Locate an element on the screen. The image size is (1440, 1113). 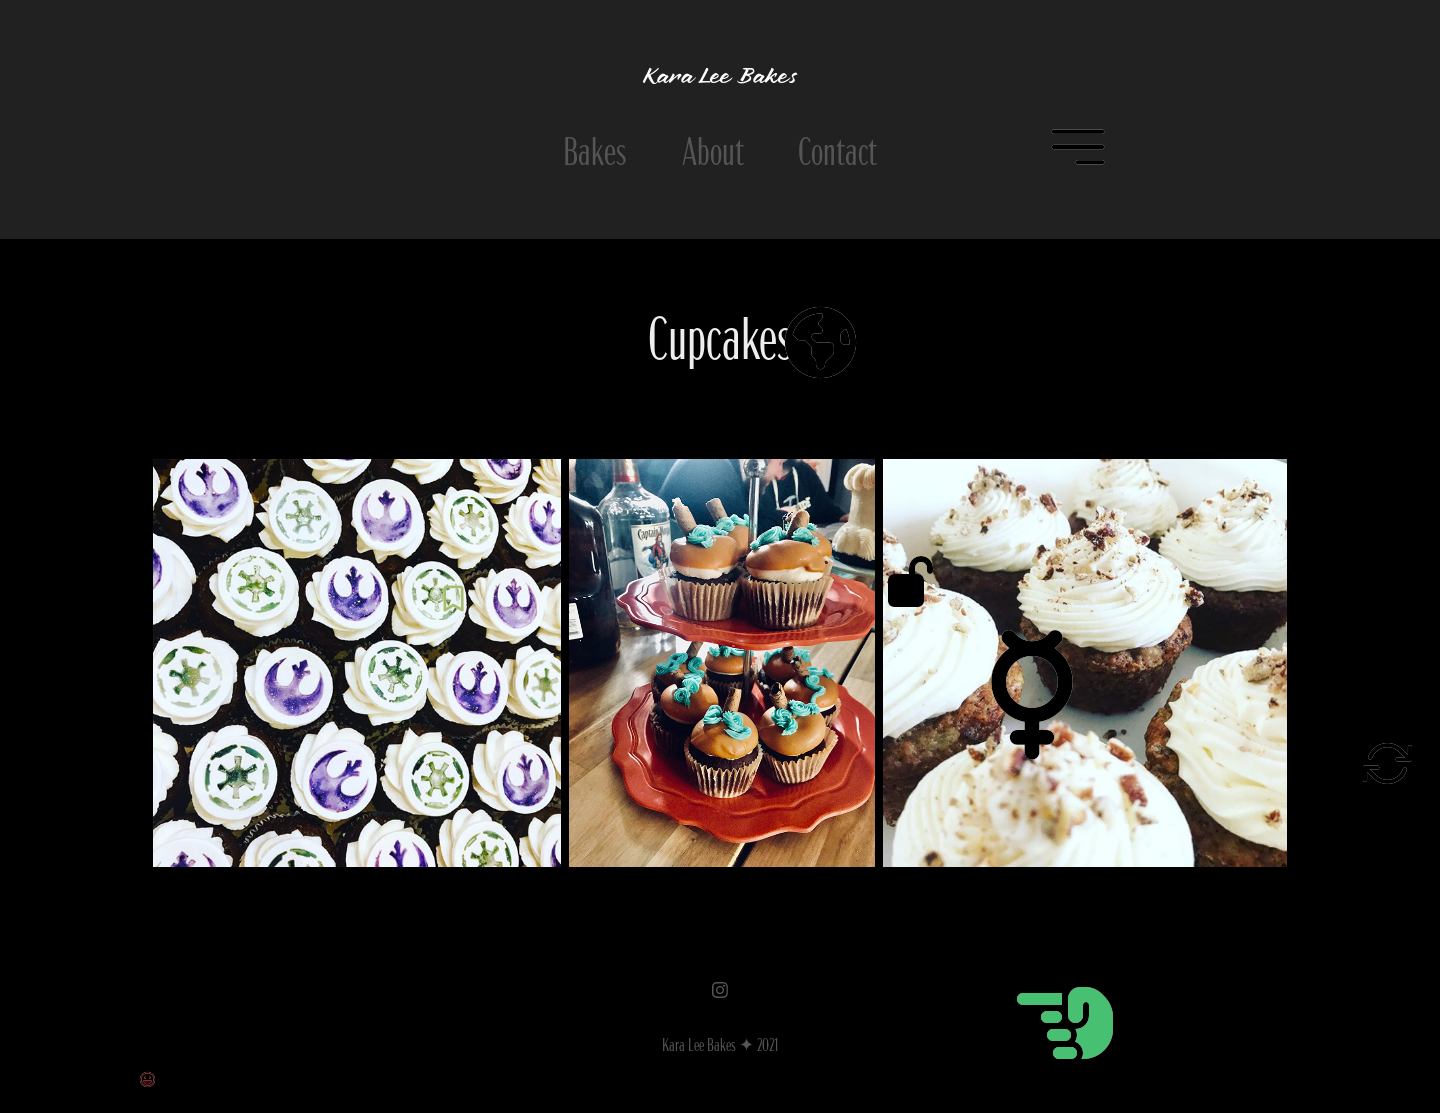
refresh or reload content is located at coordinates (1387, 763).